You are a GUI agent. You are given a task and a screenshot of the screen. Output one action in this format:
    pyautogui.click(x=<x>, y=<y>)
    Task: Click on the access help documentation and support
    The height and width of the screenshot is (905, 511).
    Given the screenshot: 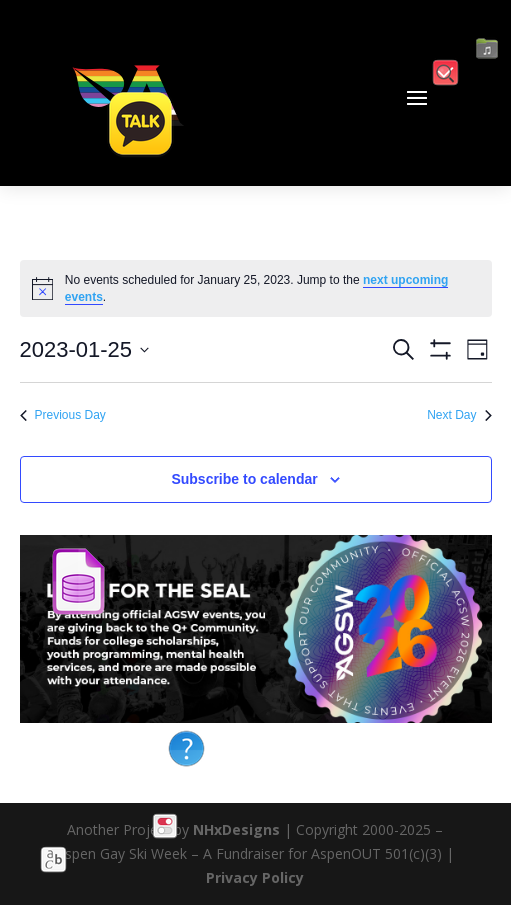 What is the action you would take?
    pyautogui.click(x=186, y=748)
    